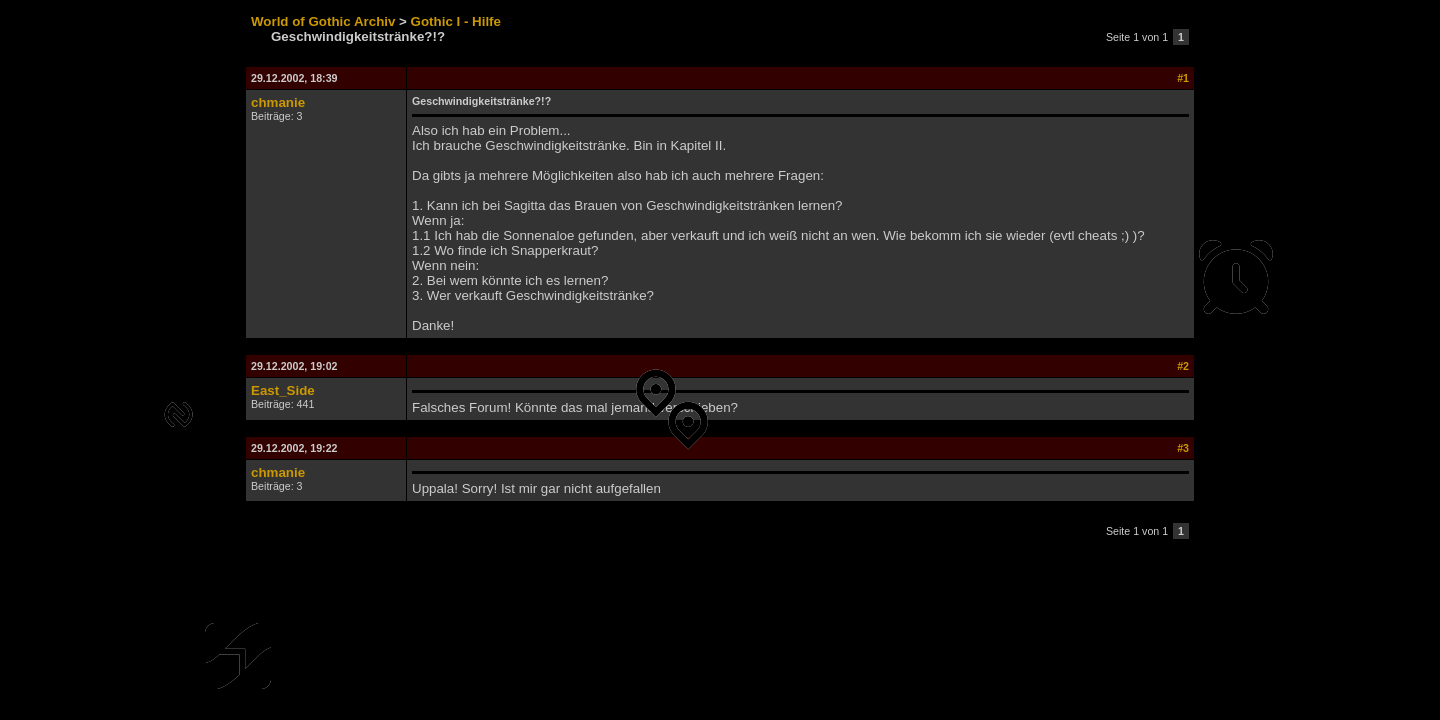 This screenshot has height=720, width=1440. I want to click on measure distance between two locations, so click(672, 409).